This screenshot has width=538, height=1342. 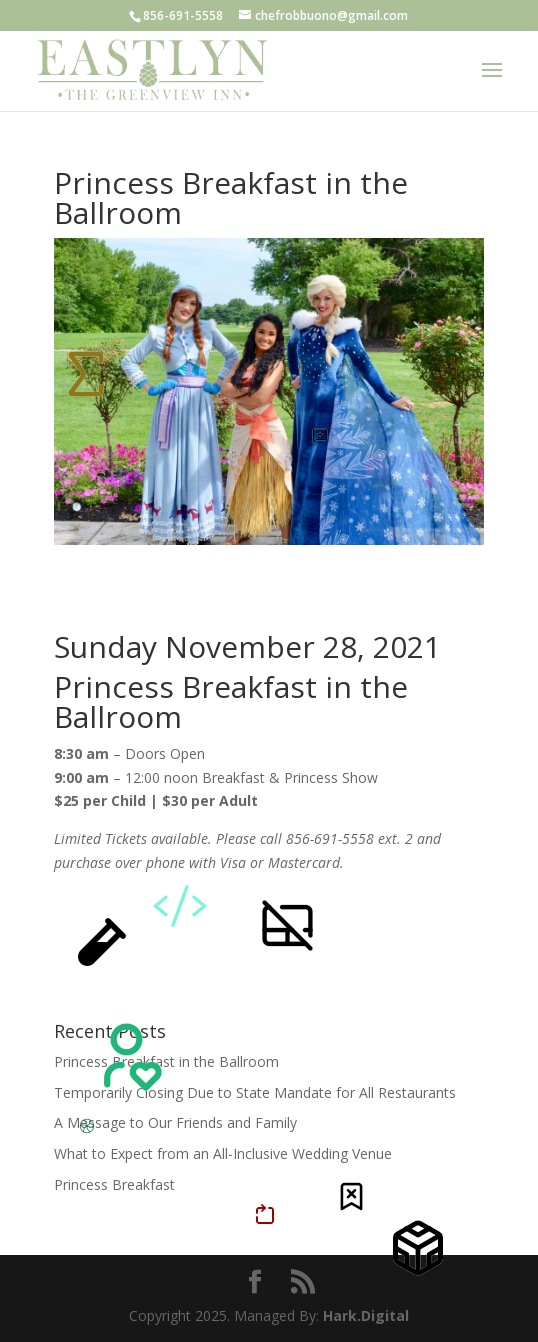 What do you see at coordinates (126, 1055) in the screenshot?
I see `add user to favorites` at bounding box center [126, 1055].